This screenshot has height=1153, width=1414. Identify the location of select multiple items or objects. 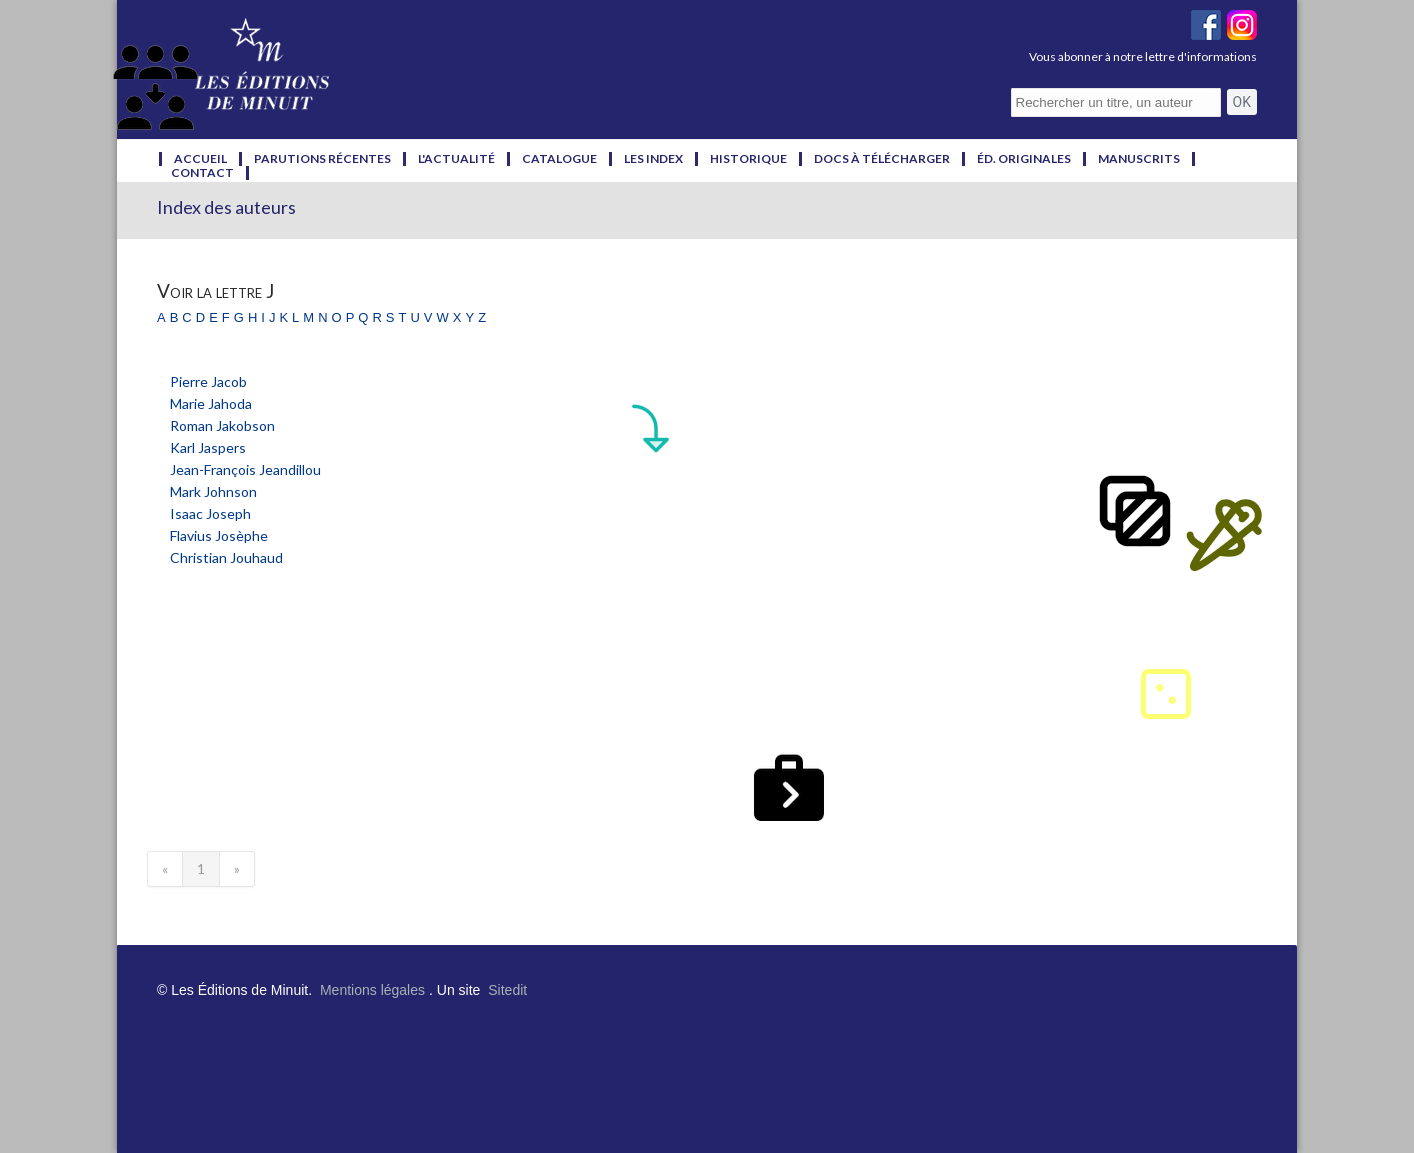
(1135, 511).